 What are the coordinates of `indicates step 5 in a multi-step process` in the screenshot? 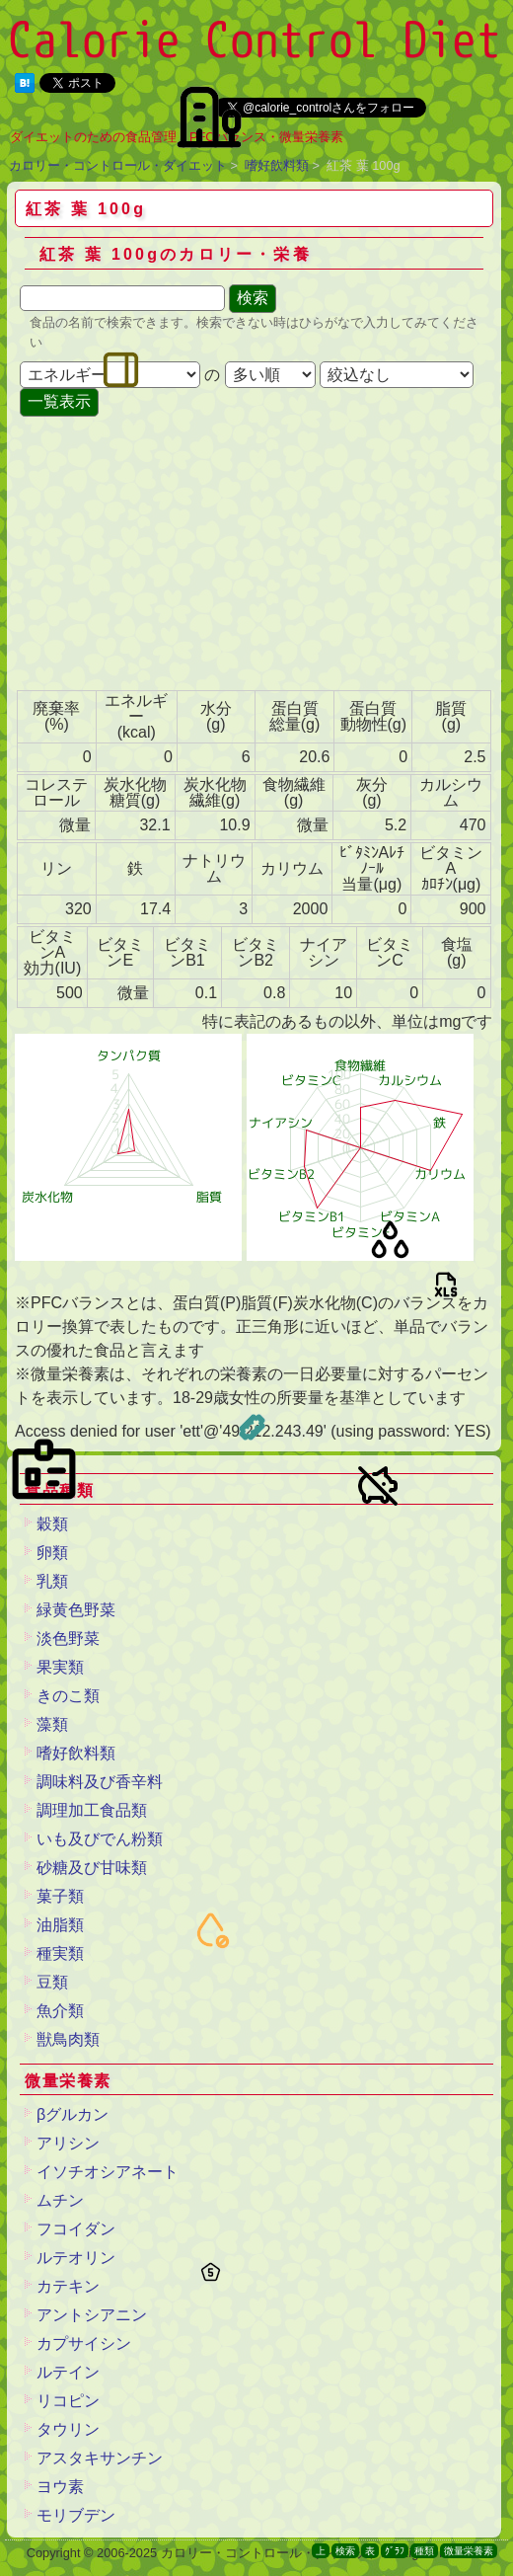 It's located at (210, 2272).